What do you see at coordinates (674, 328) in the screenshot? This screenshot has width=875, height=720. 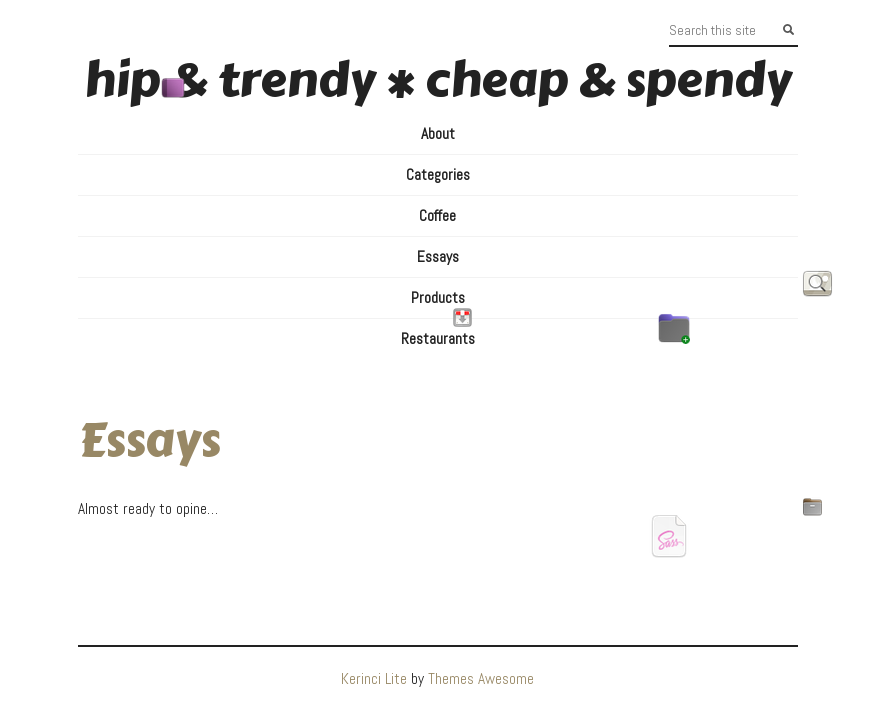 I see `create a new folder` at bounding box center [674, 328].